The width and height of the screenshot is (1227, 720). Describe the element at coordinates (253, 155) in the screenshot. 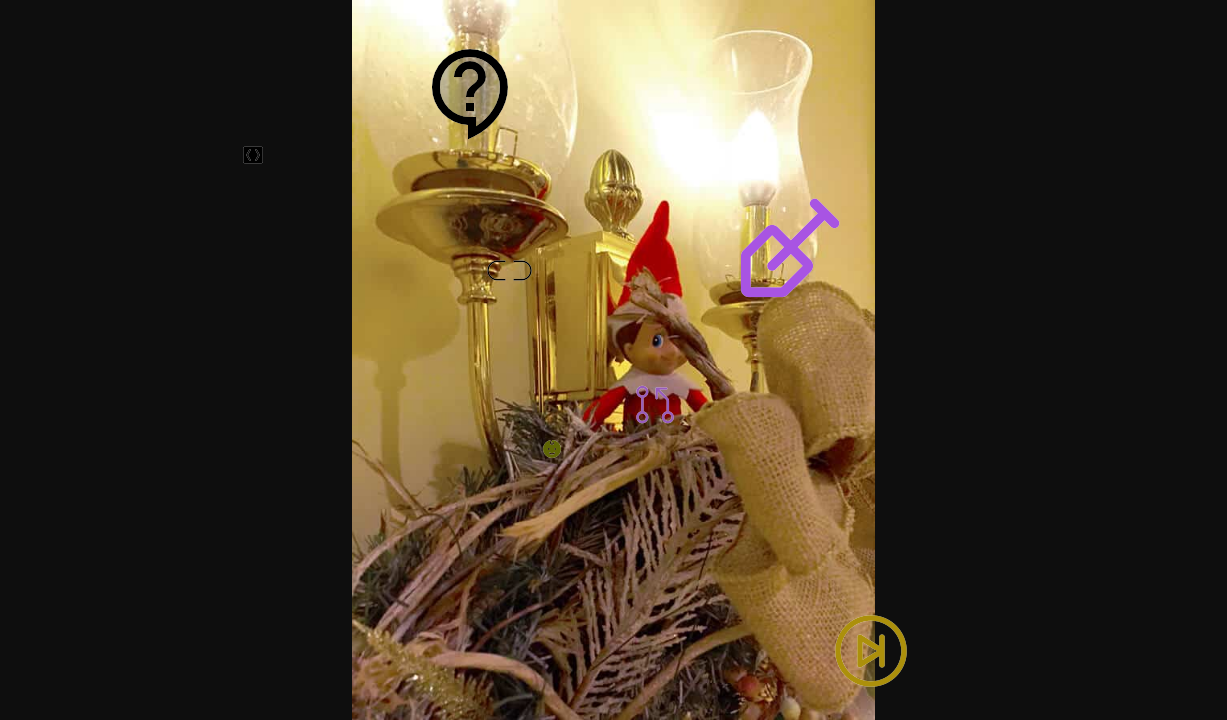

I see `view or edit source code` at that location.